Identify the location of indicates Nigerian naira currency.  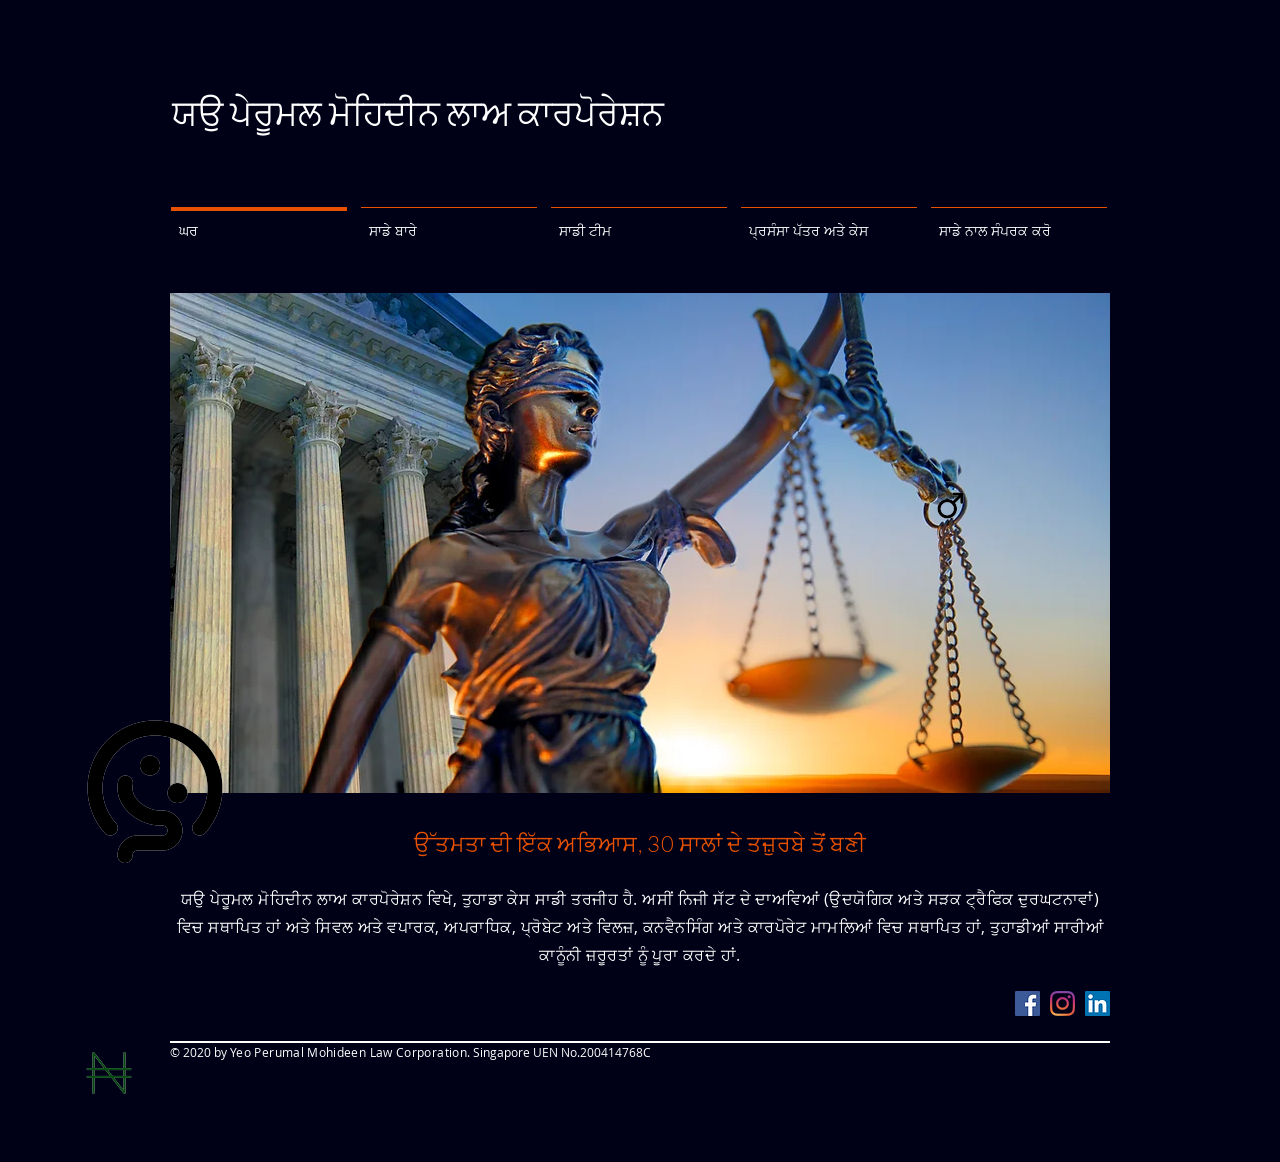
(109, 1073).